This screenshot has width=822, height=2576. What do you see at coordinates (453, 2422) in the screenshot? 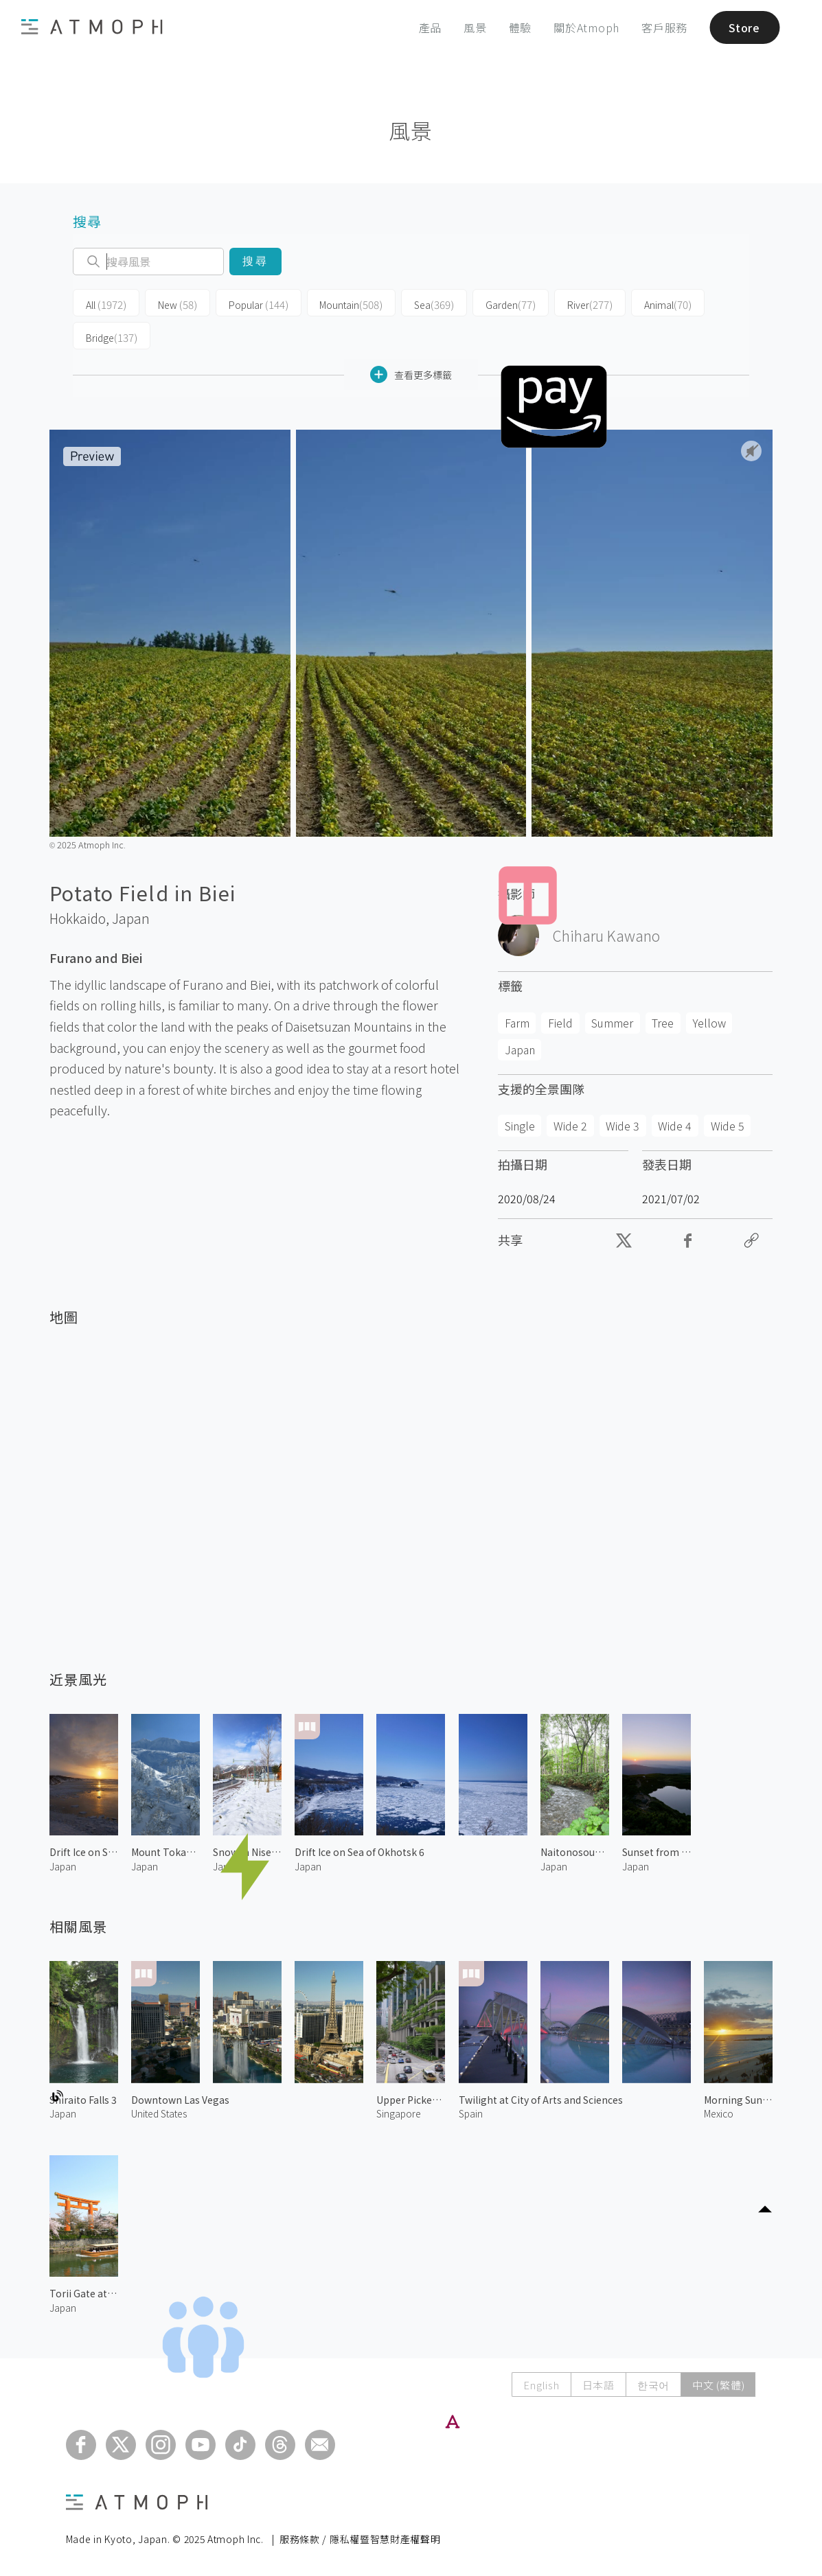
I see `change font or typography settings` at bounding box center [453, 2422].